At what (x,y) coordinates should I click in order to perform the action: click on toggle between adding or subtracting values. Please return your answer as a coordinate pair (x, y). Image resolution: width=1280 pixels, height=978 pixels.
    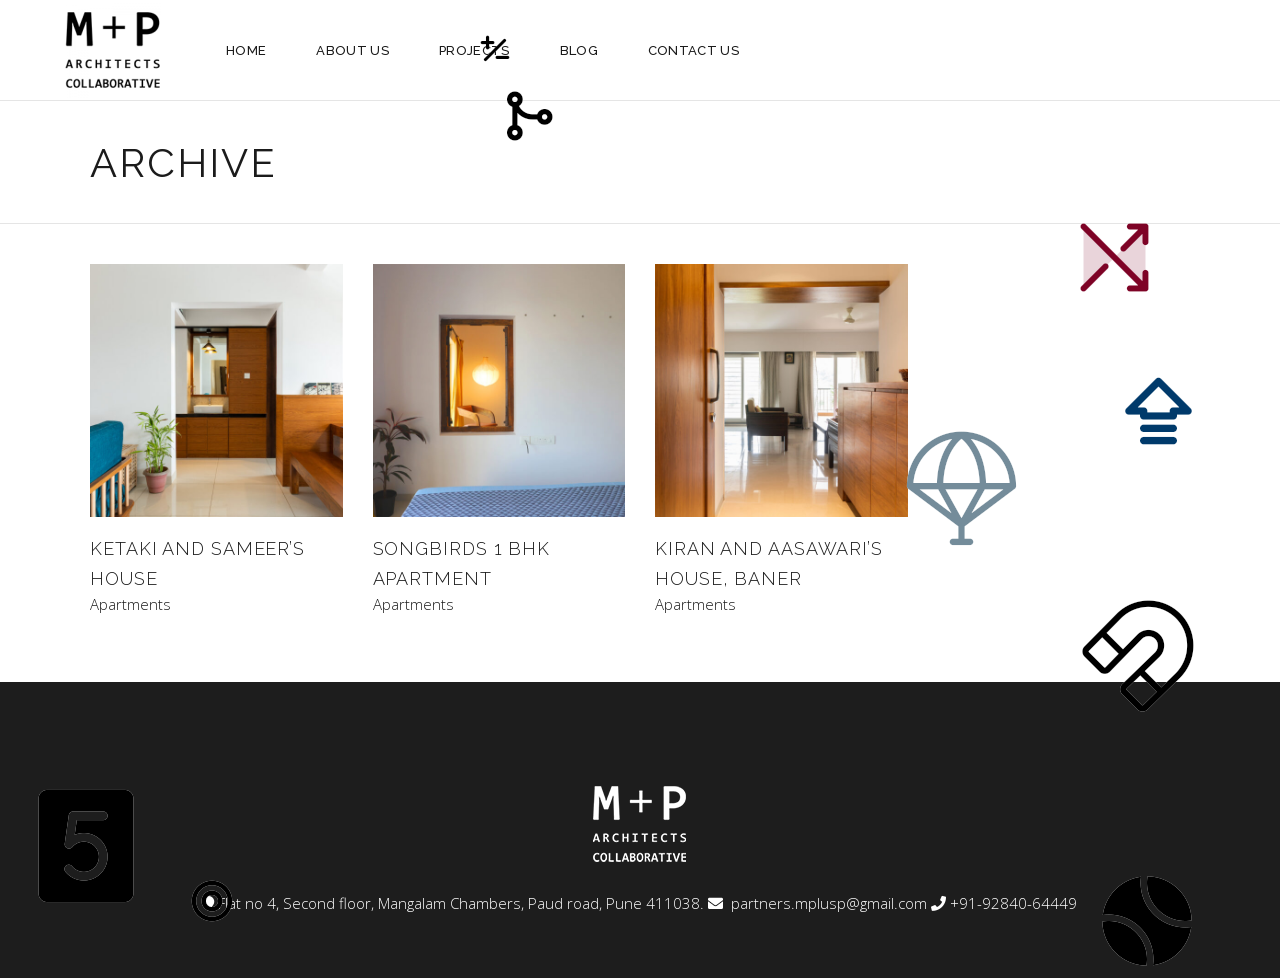
    Looking at the image, I should click on (495, 50).